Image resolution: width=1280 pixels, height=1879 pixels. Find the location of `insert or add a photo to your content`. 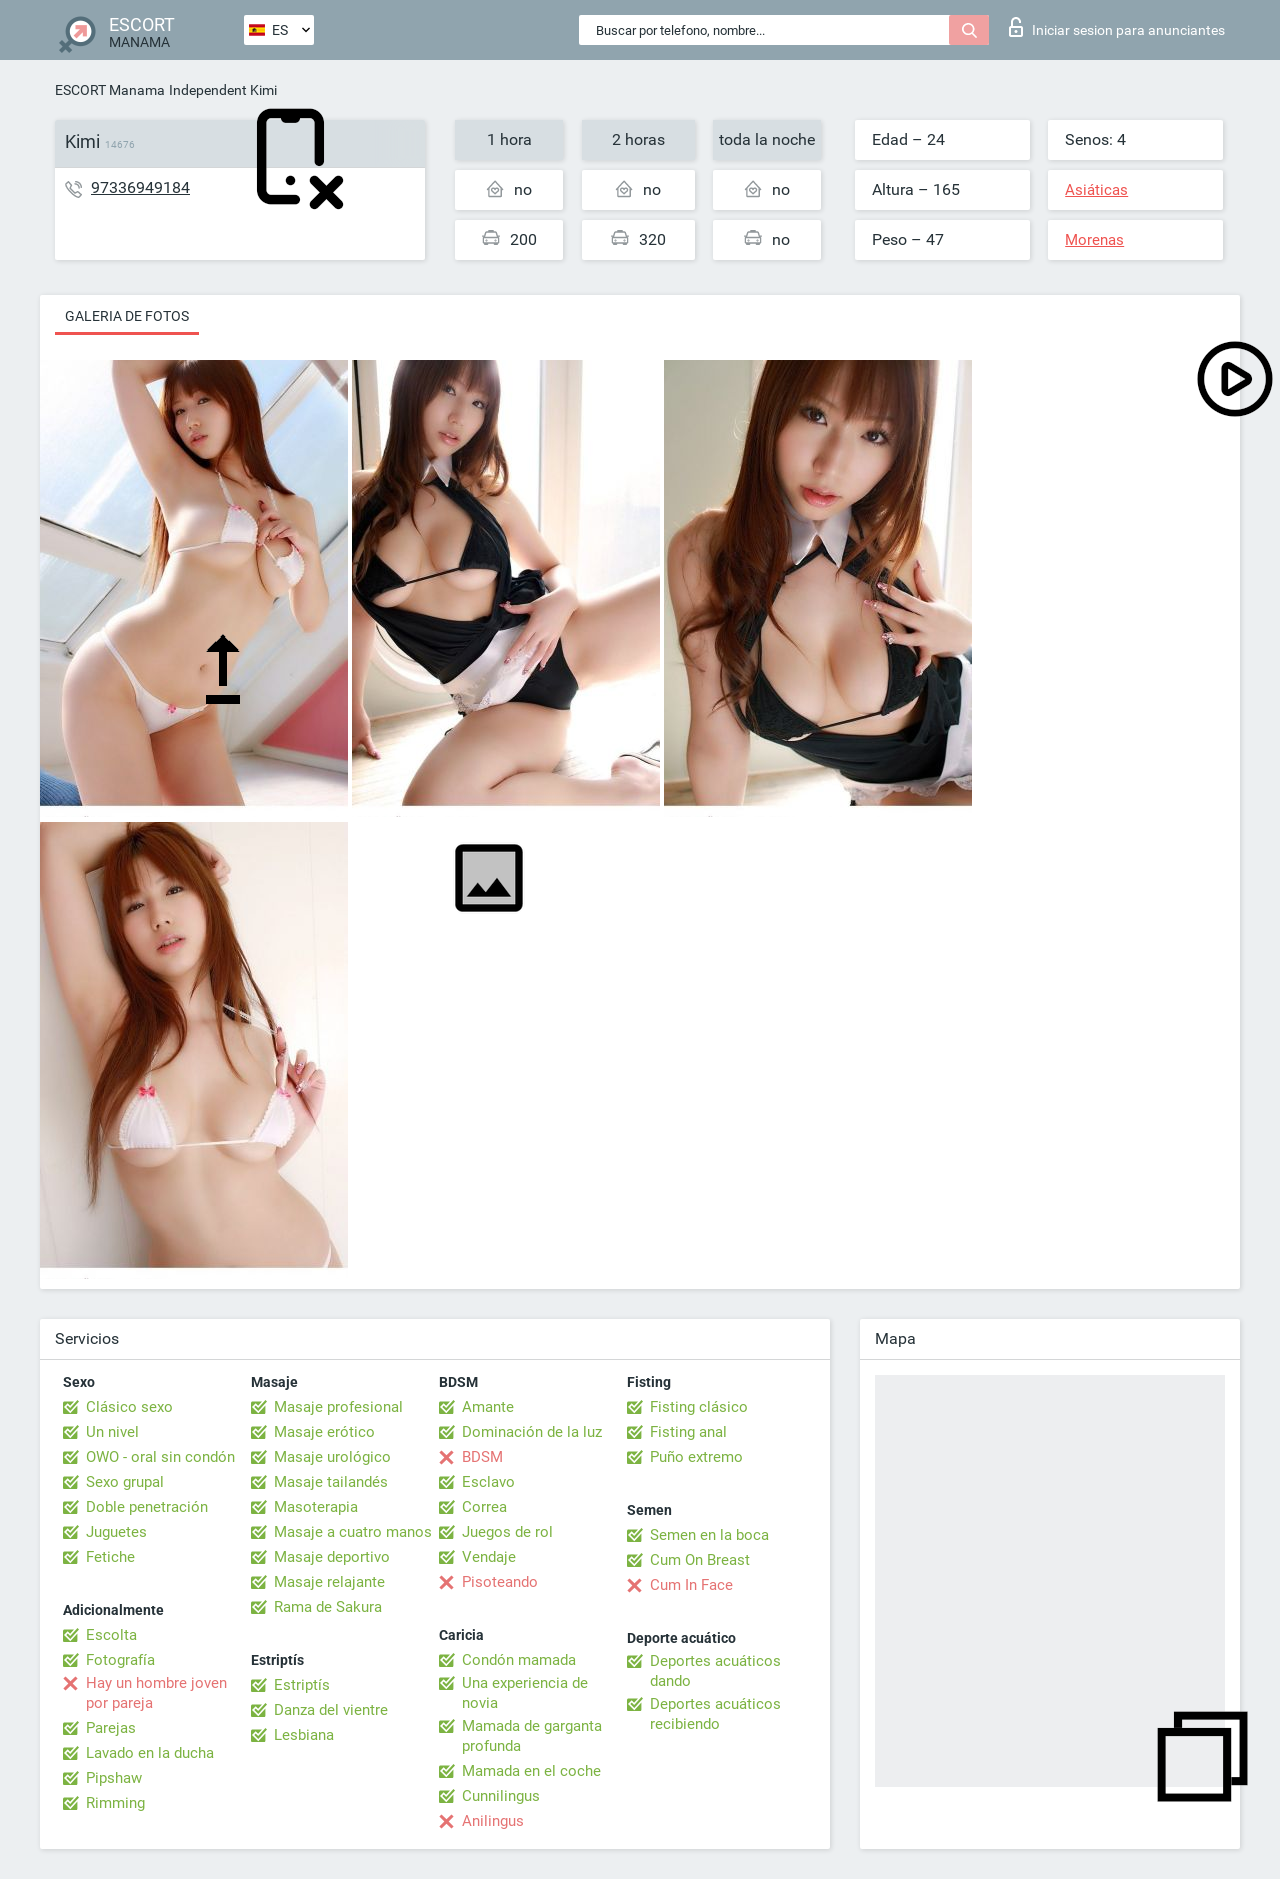

insert or add a photo to your content is located at coordinates (489, 878).